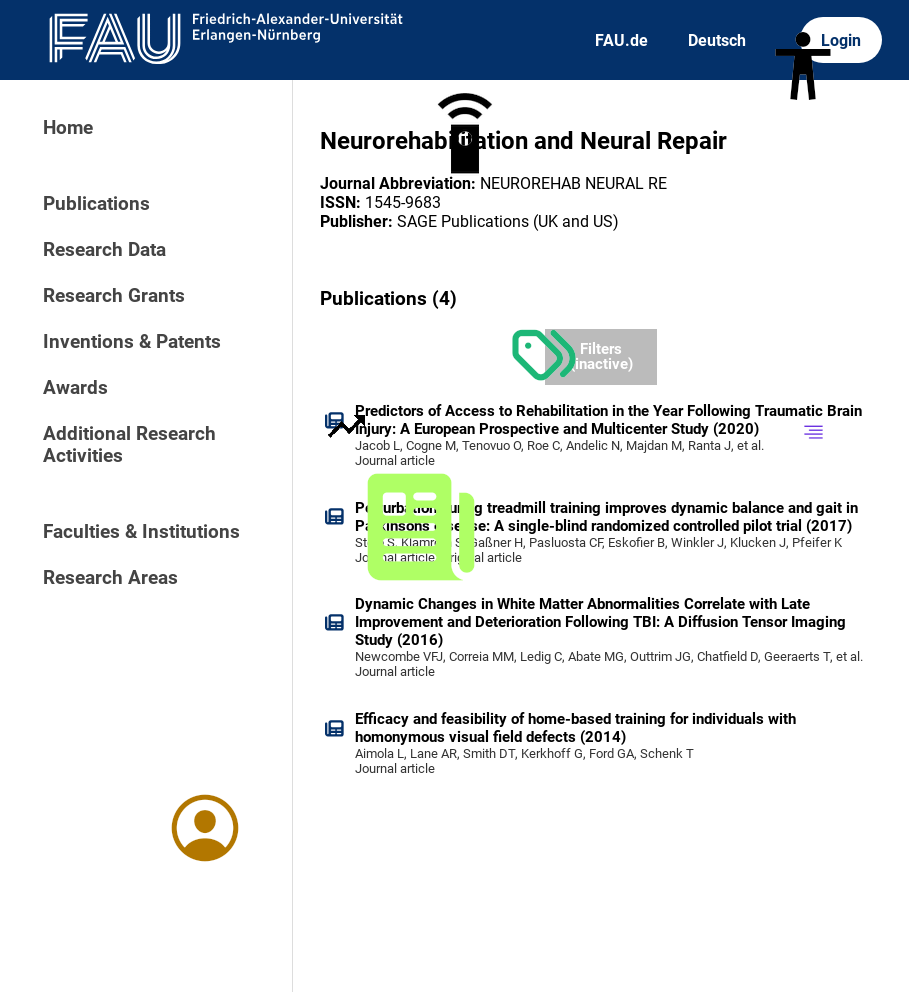 This screenshot has width=909, height=992. What do you see at coordinates (421, 527) in the screenshot?
I see `view news or articles` at bounding box center [421, 527].